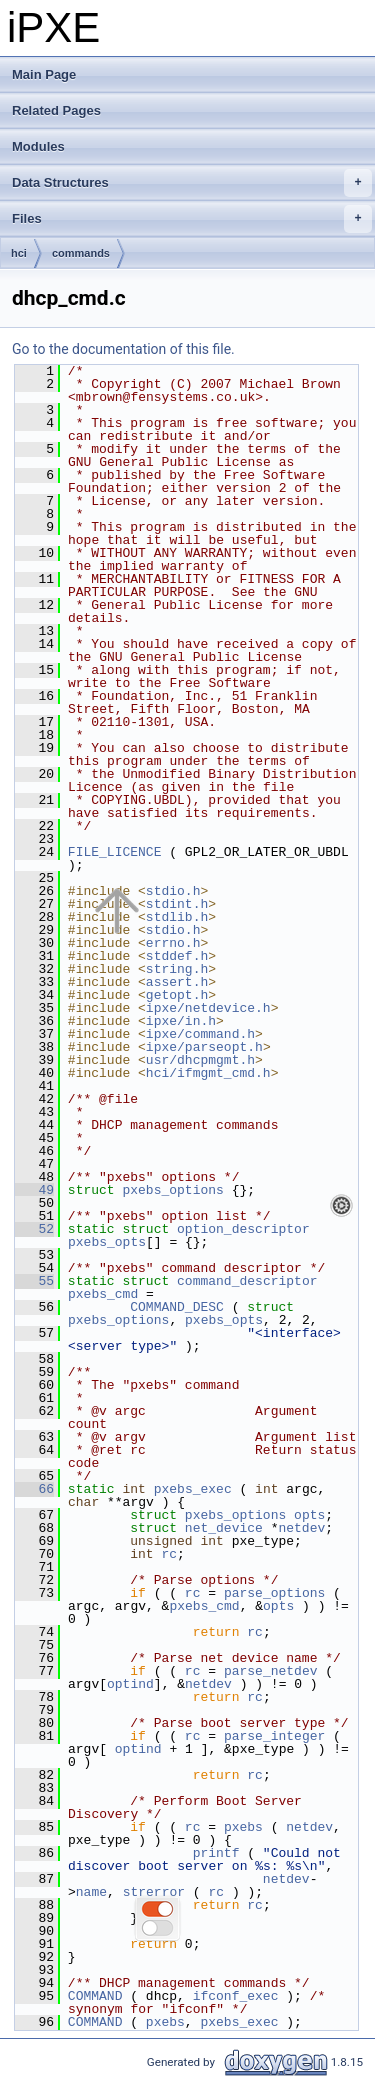 This screenshot has width=375, height=2078. What do you see at coordinates (341, 1205) in the screenshot?
I see `access system settings` at bounding box center [341, 1205].